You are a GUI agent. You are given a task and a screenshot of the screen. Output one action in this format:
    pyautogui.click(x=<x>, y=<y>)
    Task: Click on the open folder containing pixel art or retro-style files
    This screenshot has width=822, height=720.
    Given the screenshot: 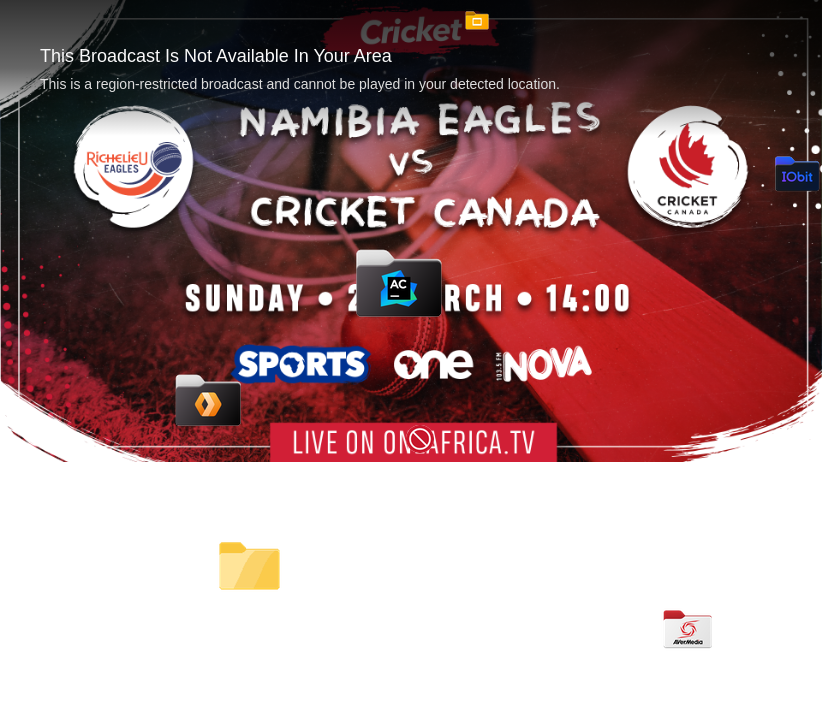 What is the action you would take?
    pyautogui.click(x=249, y=567)
    